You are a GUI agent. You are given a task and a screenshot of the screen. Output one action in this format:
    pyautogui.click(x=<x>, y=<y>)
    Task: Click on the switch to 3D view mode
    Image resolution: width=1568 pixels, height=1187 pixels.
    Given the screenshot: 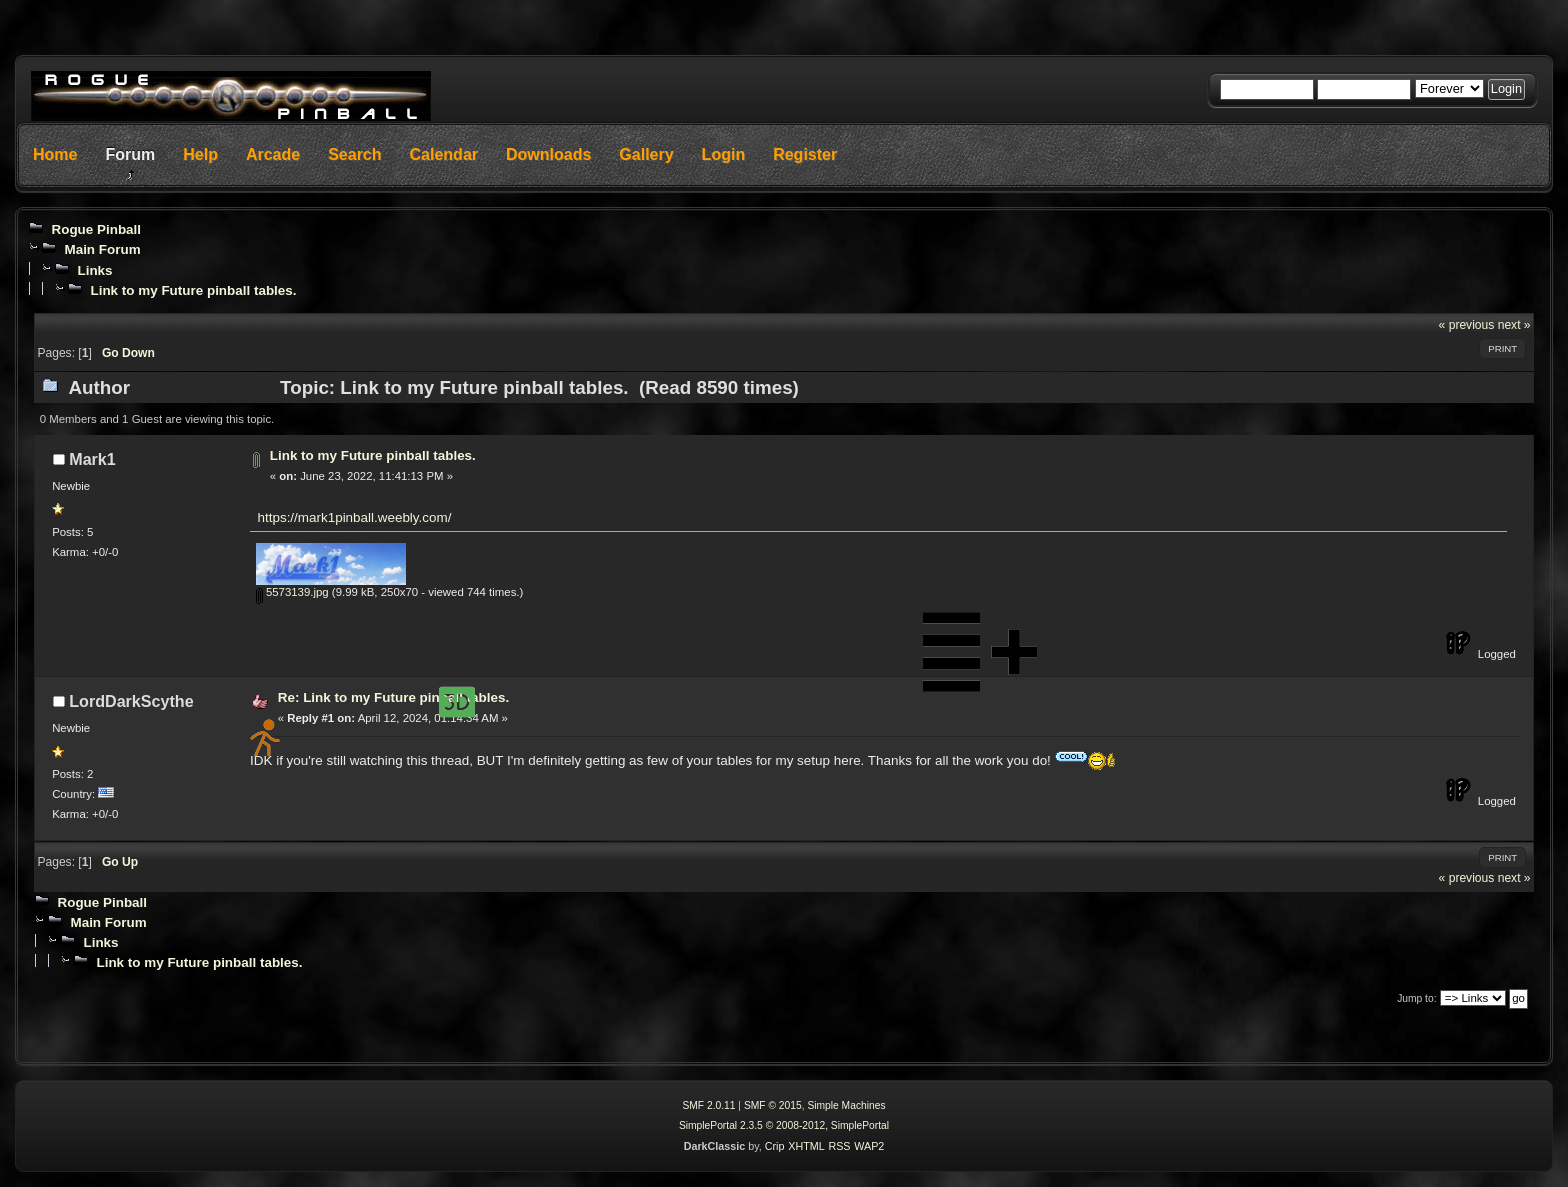 What is the action you would take?
    pyautogui.click(x=457, y=702)
    